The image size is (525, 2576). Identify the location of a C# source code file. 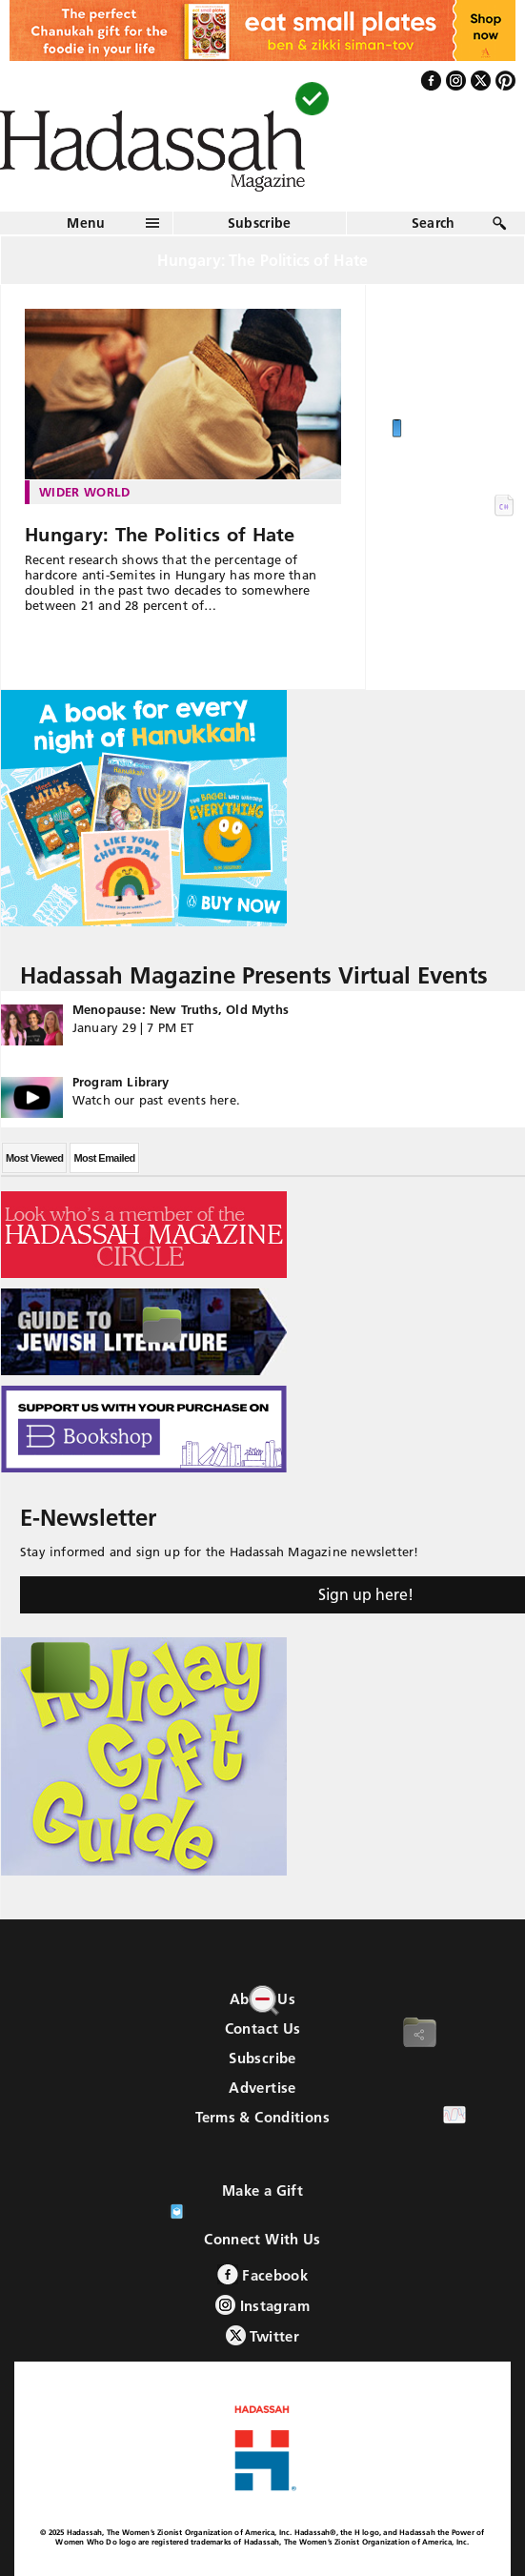
(504, 505).